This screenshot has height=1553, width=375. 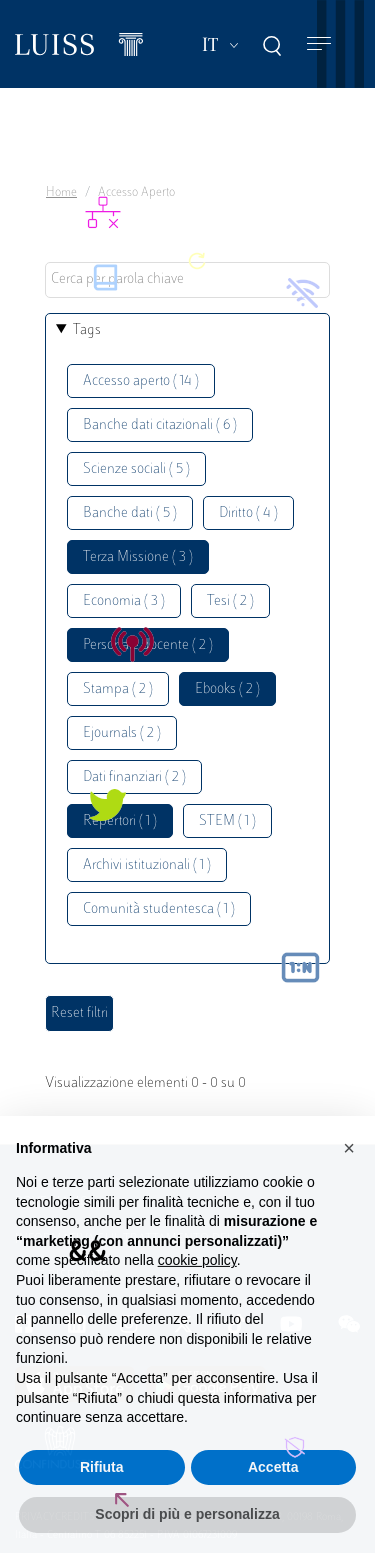 I want to click on navigate to parent folder or previous level, so click(x=122, y=1500).